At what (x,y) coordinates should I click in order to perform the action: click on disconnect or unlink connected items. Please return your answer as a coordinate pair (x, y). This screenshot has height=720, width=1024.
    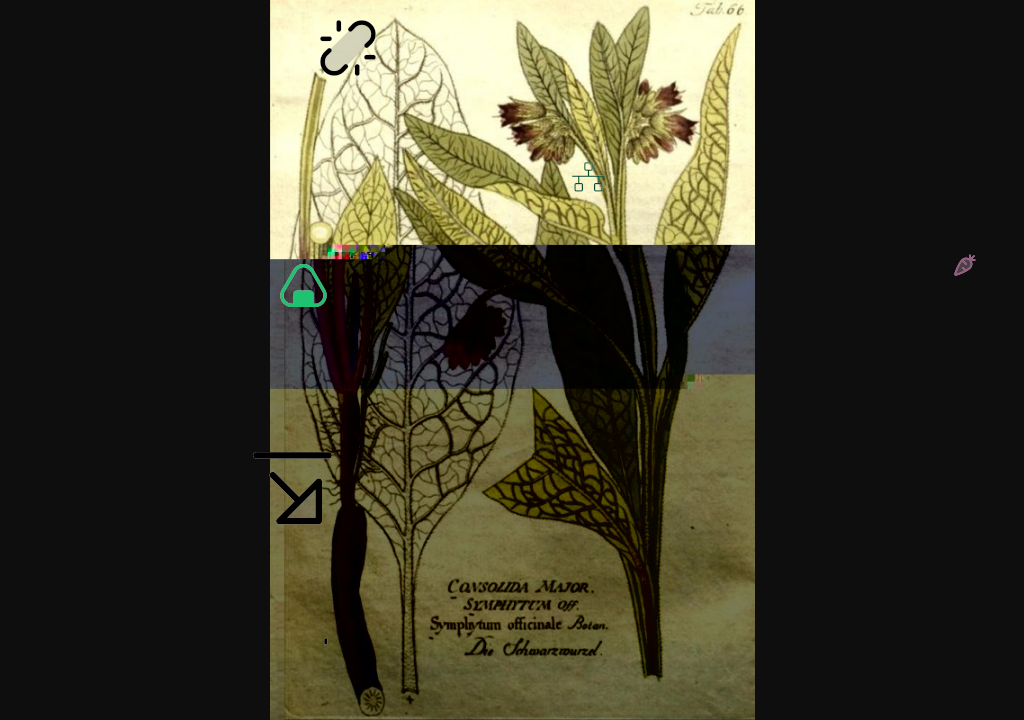
    Looking at the image, I should click on (348, 48).